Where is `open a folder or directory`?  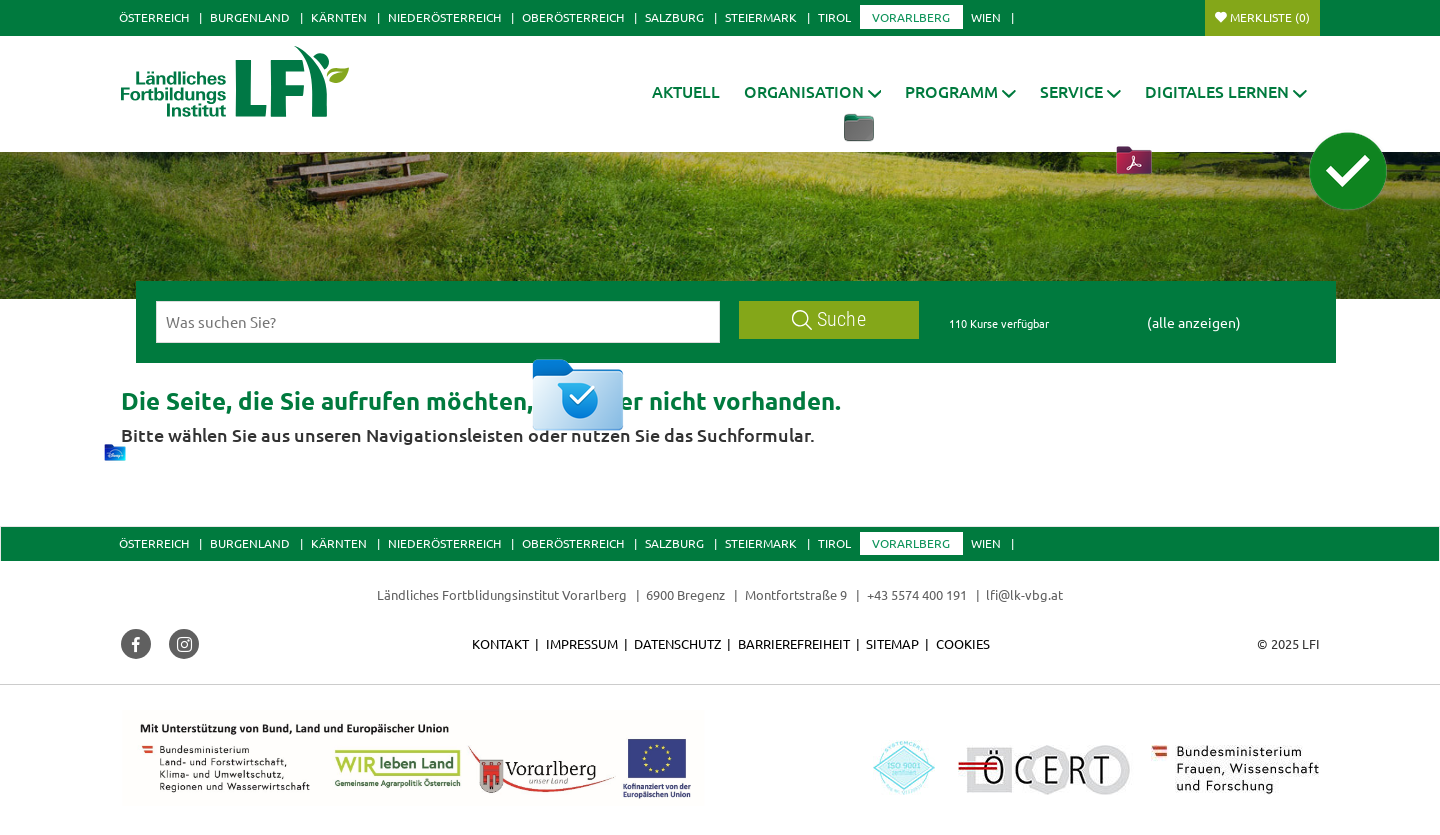
open a folder or directory is located at coordinates (859, 127).